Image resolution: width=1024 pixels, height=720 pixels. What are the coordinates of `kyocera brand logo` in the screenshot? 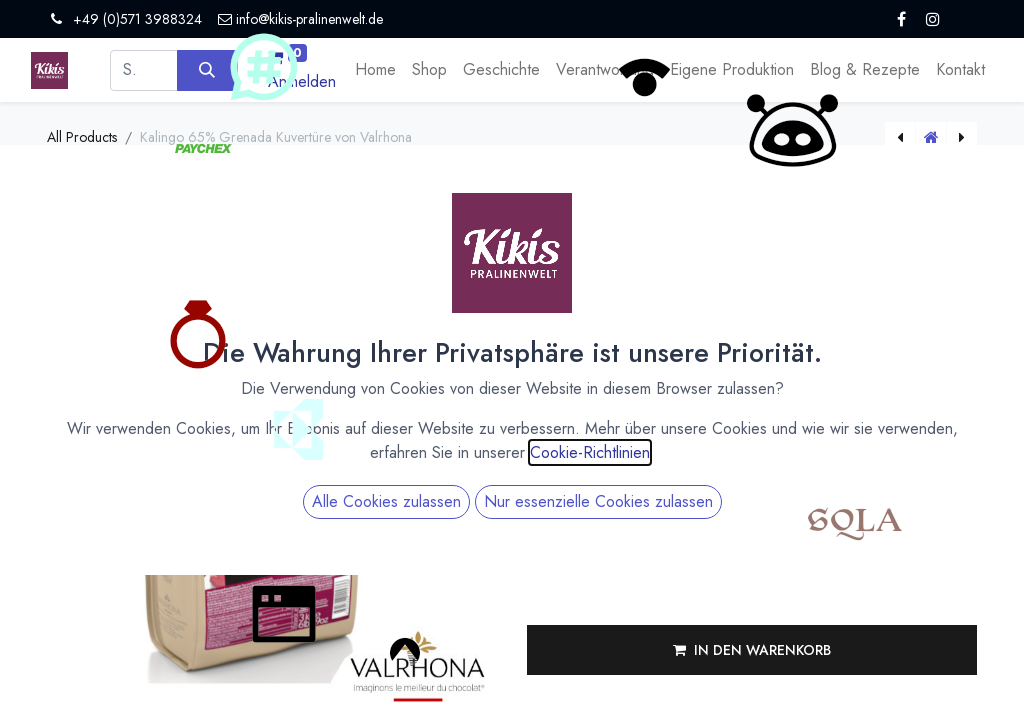 It's located at (298, 429).